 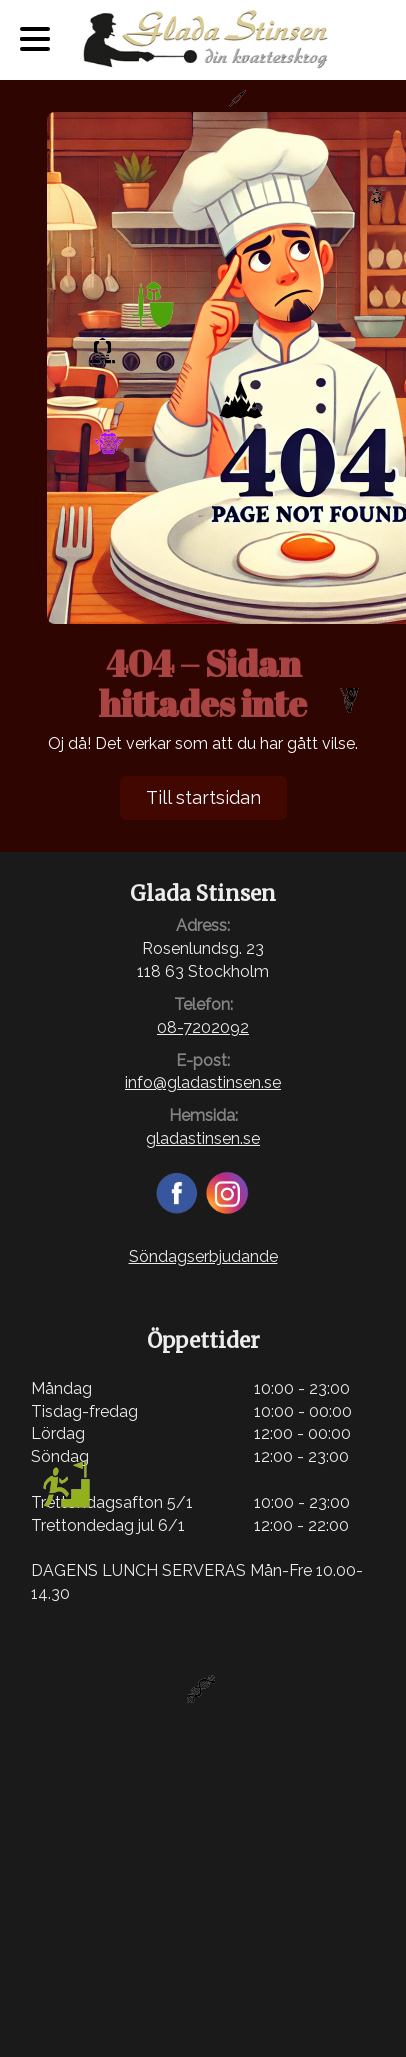 What do you see at coordinates (377, 196) in the screenshot?
I see `access satellite communication features` at bounding box center [377, 196].